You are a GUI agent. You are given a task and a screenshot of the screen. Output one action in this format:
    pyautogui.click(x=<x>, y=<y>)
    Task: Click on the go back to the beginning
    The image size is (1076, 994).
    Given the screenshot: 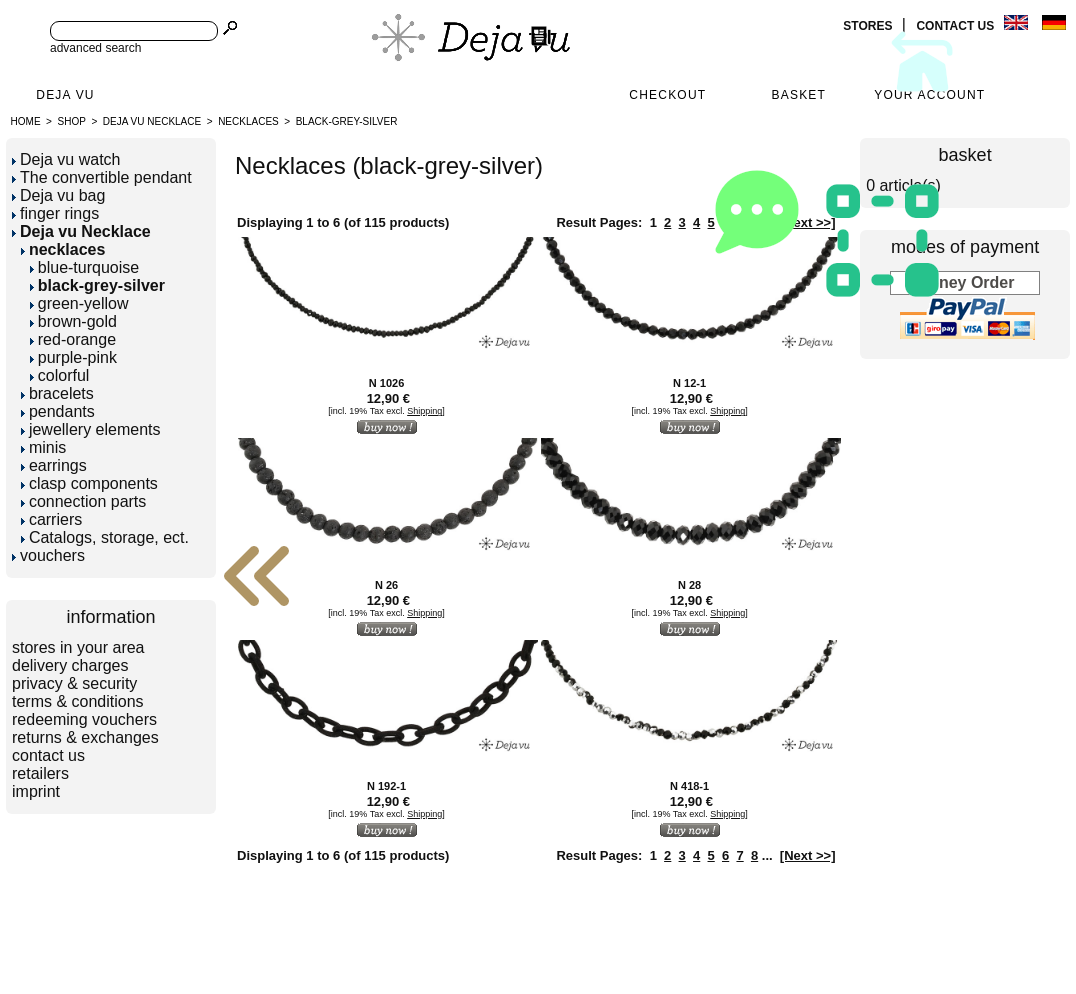 What is the action you would take?
    pyautogui.click(x=259, y=576)
    